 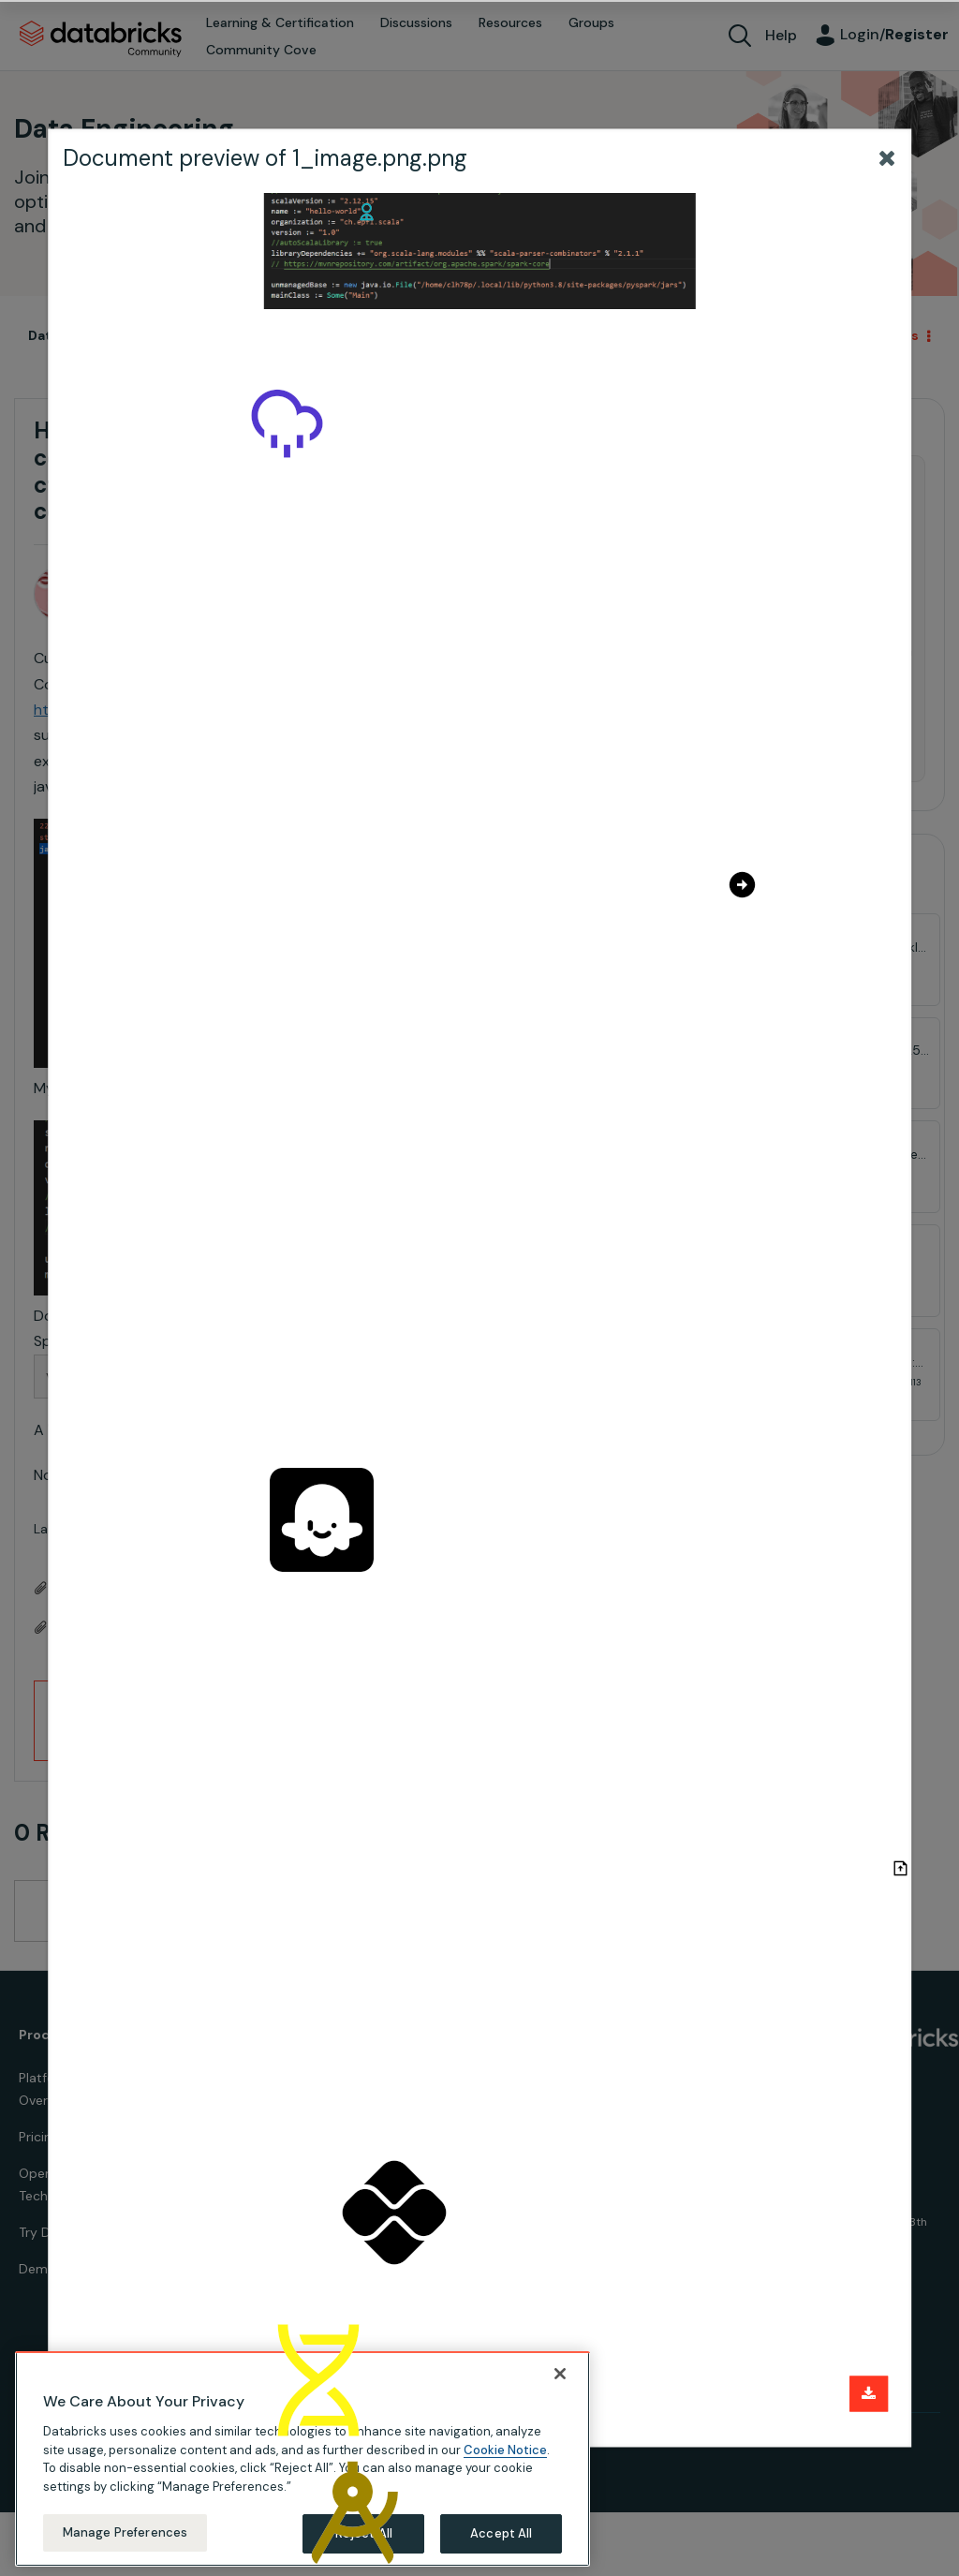 What do you see at coordinates (900, 1868) in the screenshot?
I see `upload a file or document` at bounding box center [900, 1868].